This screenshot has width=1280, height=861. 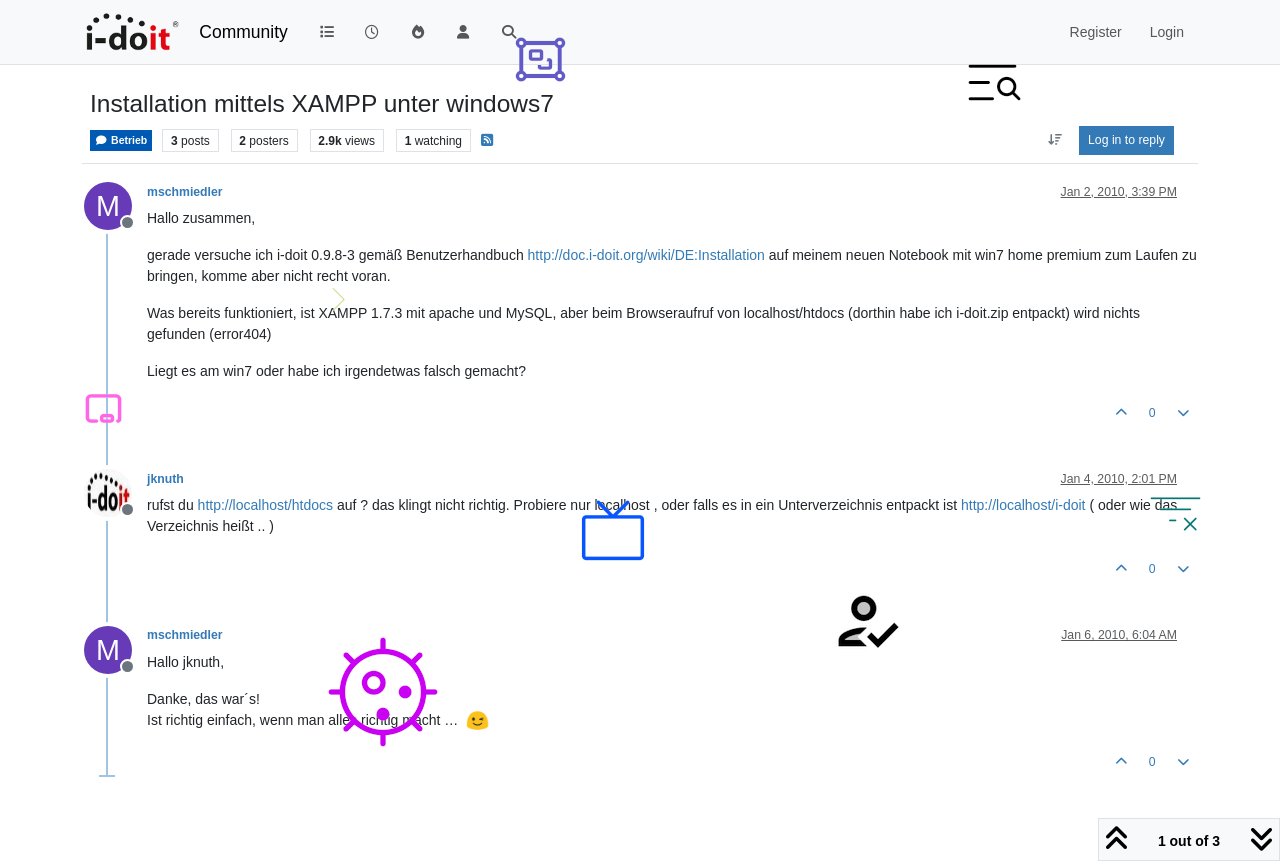 I want to click on group selected objects together, so click(x=540, y=59).